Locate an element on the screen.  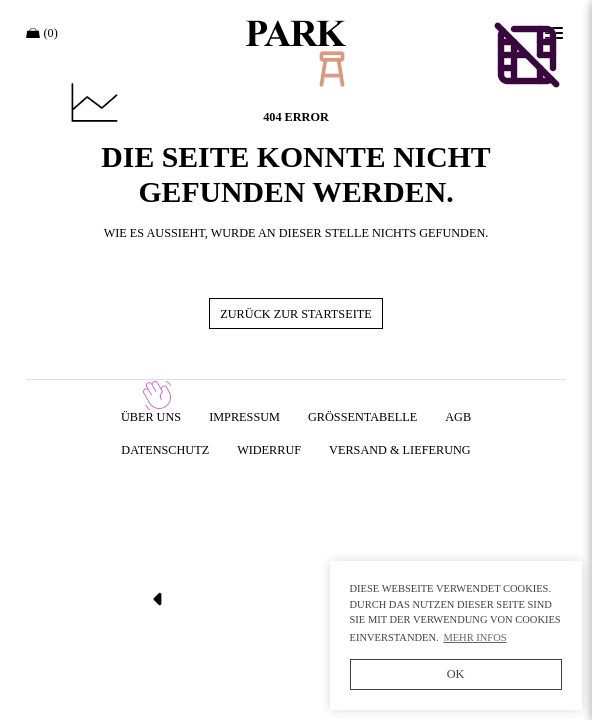
view analytics or performance data is located at coordinates (94, 102).